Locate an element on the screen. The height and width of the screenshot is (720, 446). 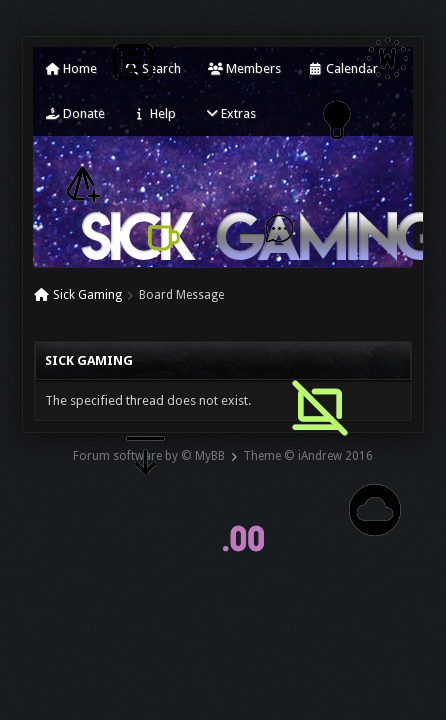
access coffee break or pause timer is located at coordinates (164, 238).